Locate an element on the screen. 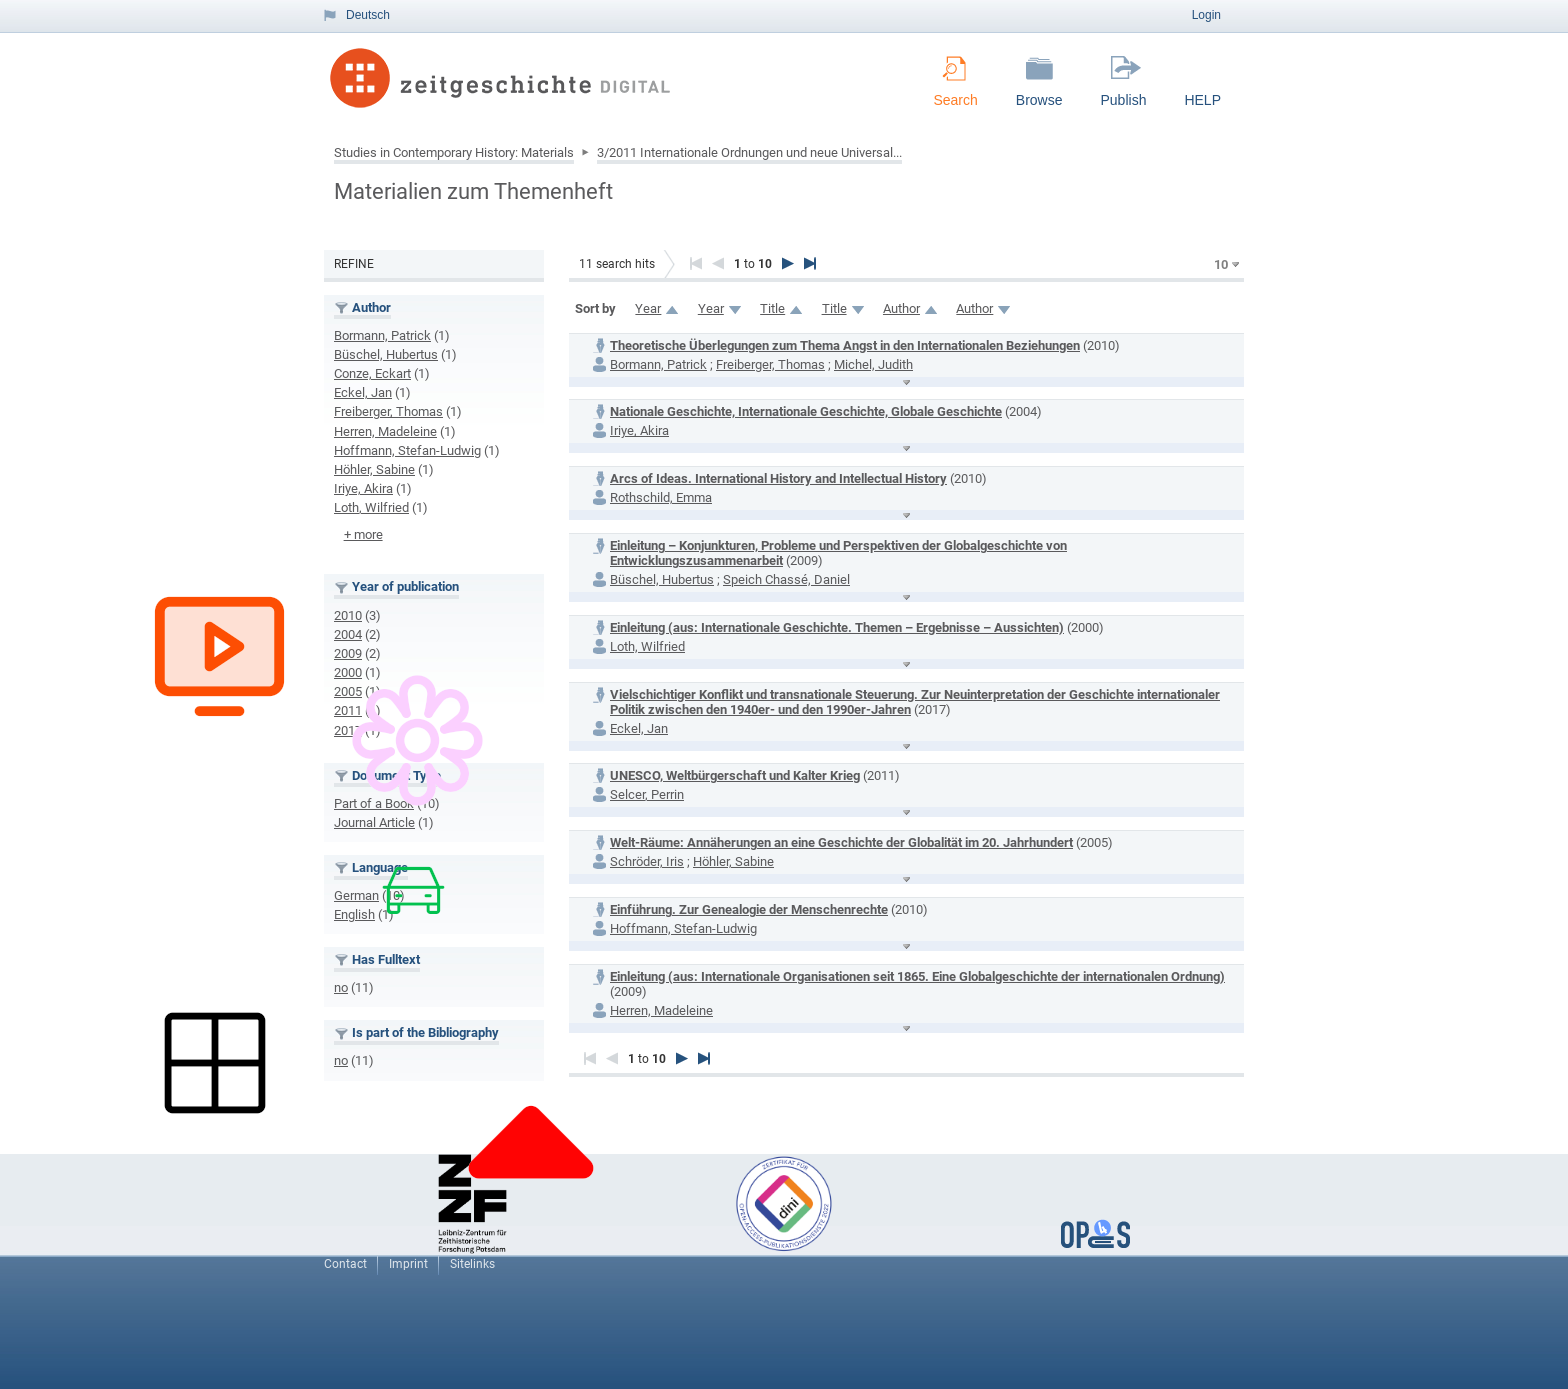  view items in grid layout is located at coordinates (215, 1063).